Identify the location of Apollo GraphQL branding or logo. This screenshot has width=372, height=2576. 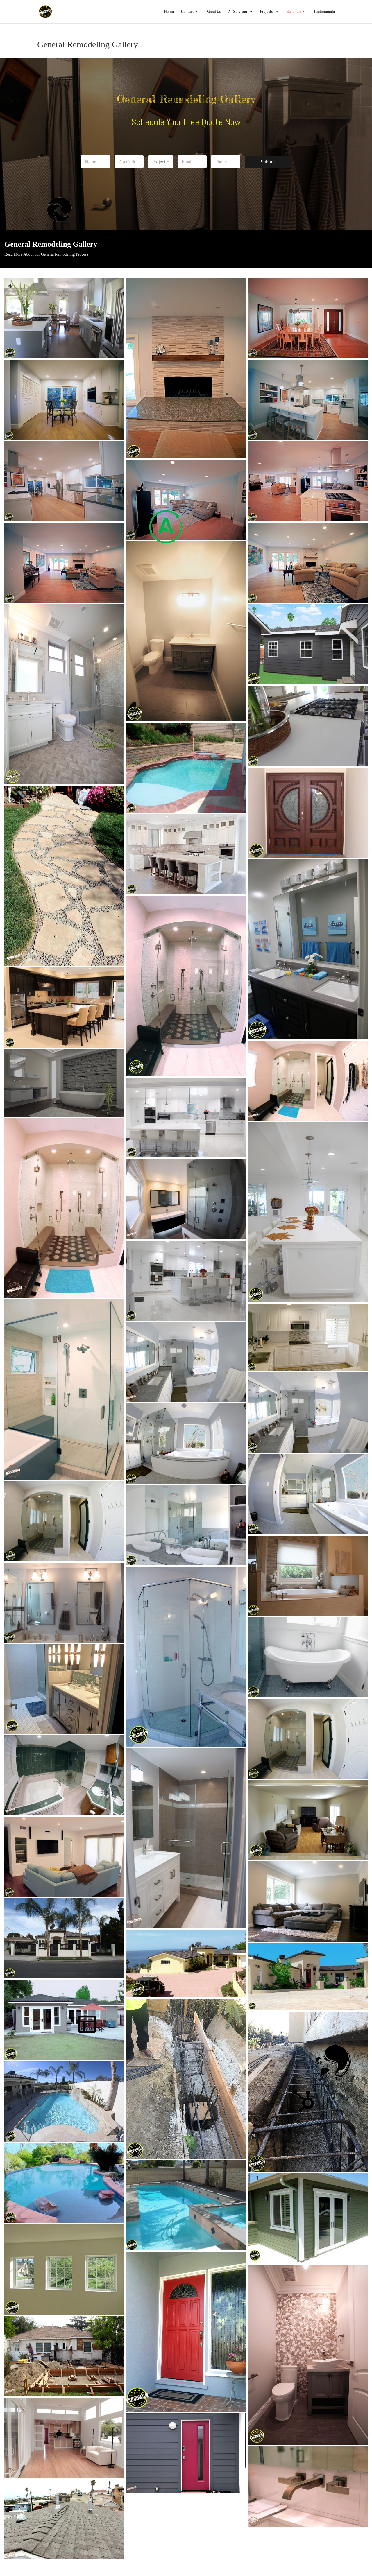
(166, 527).